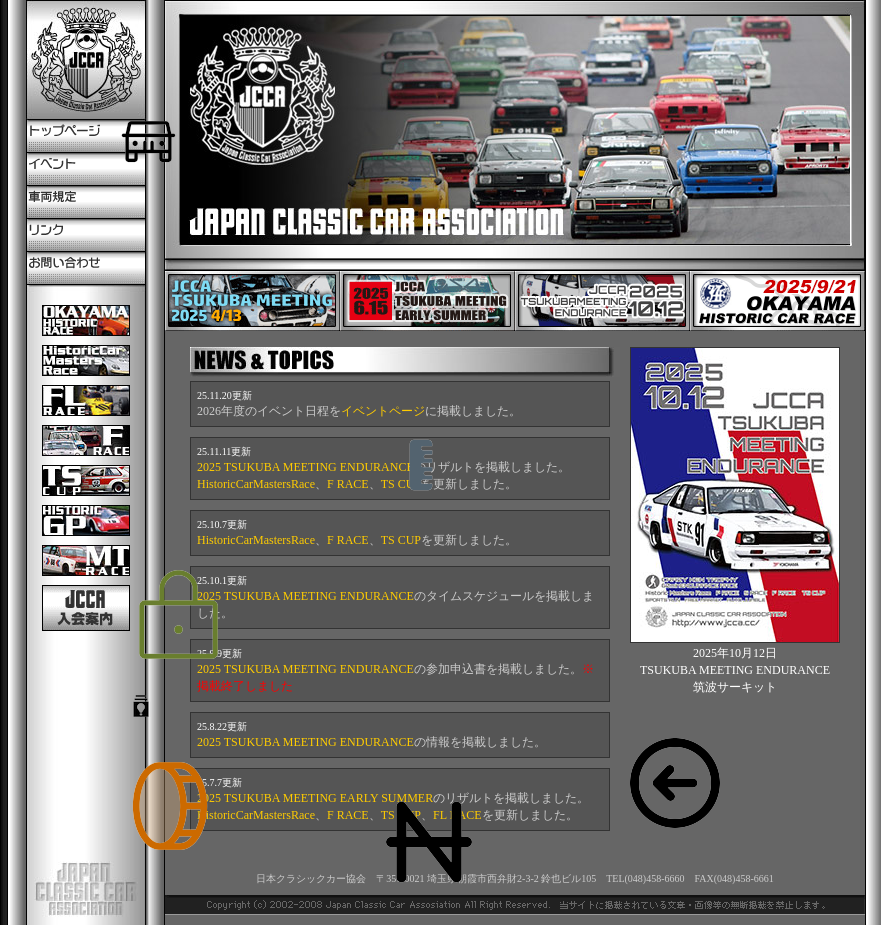  I want to click on select vehicle type as jeep or SUV, so click(148, 142).